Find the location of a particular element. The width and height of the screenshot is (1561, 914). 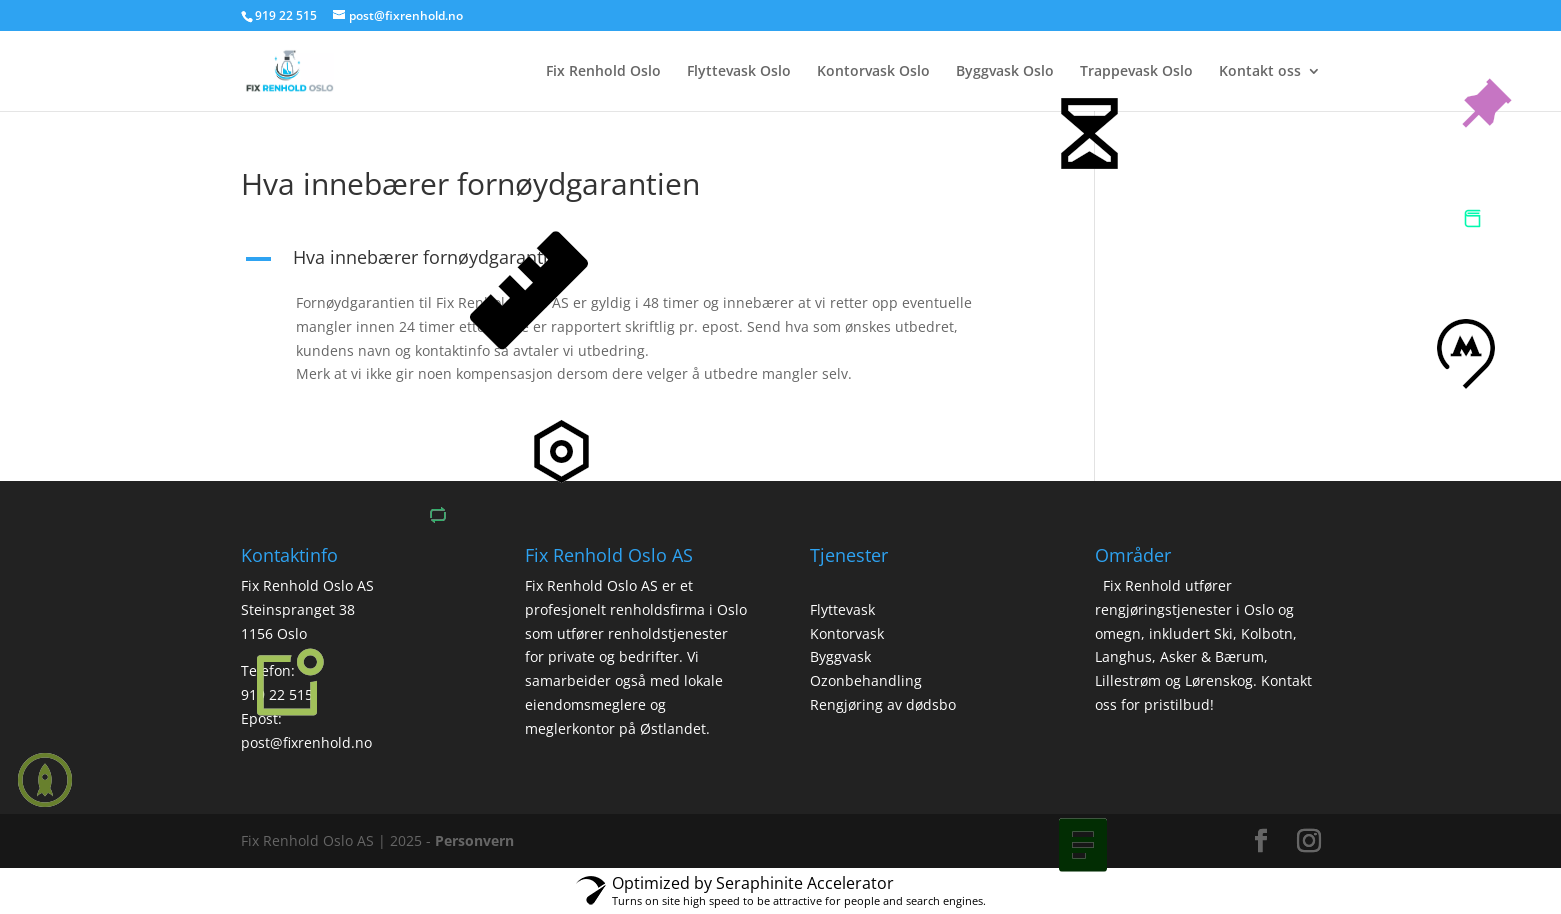

view document list or file directory is located at coordinates (1083, 845).